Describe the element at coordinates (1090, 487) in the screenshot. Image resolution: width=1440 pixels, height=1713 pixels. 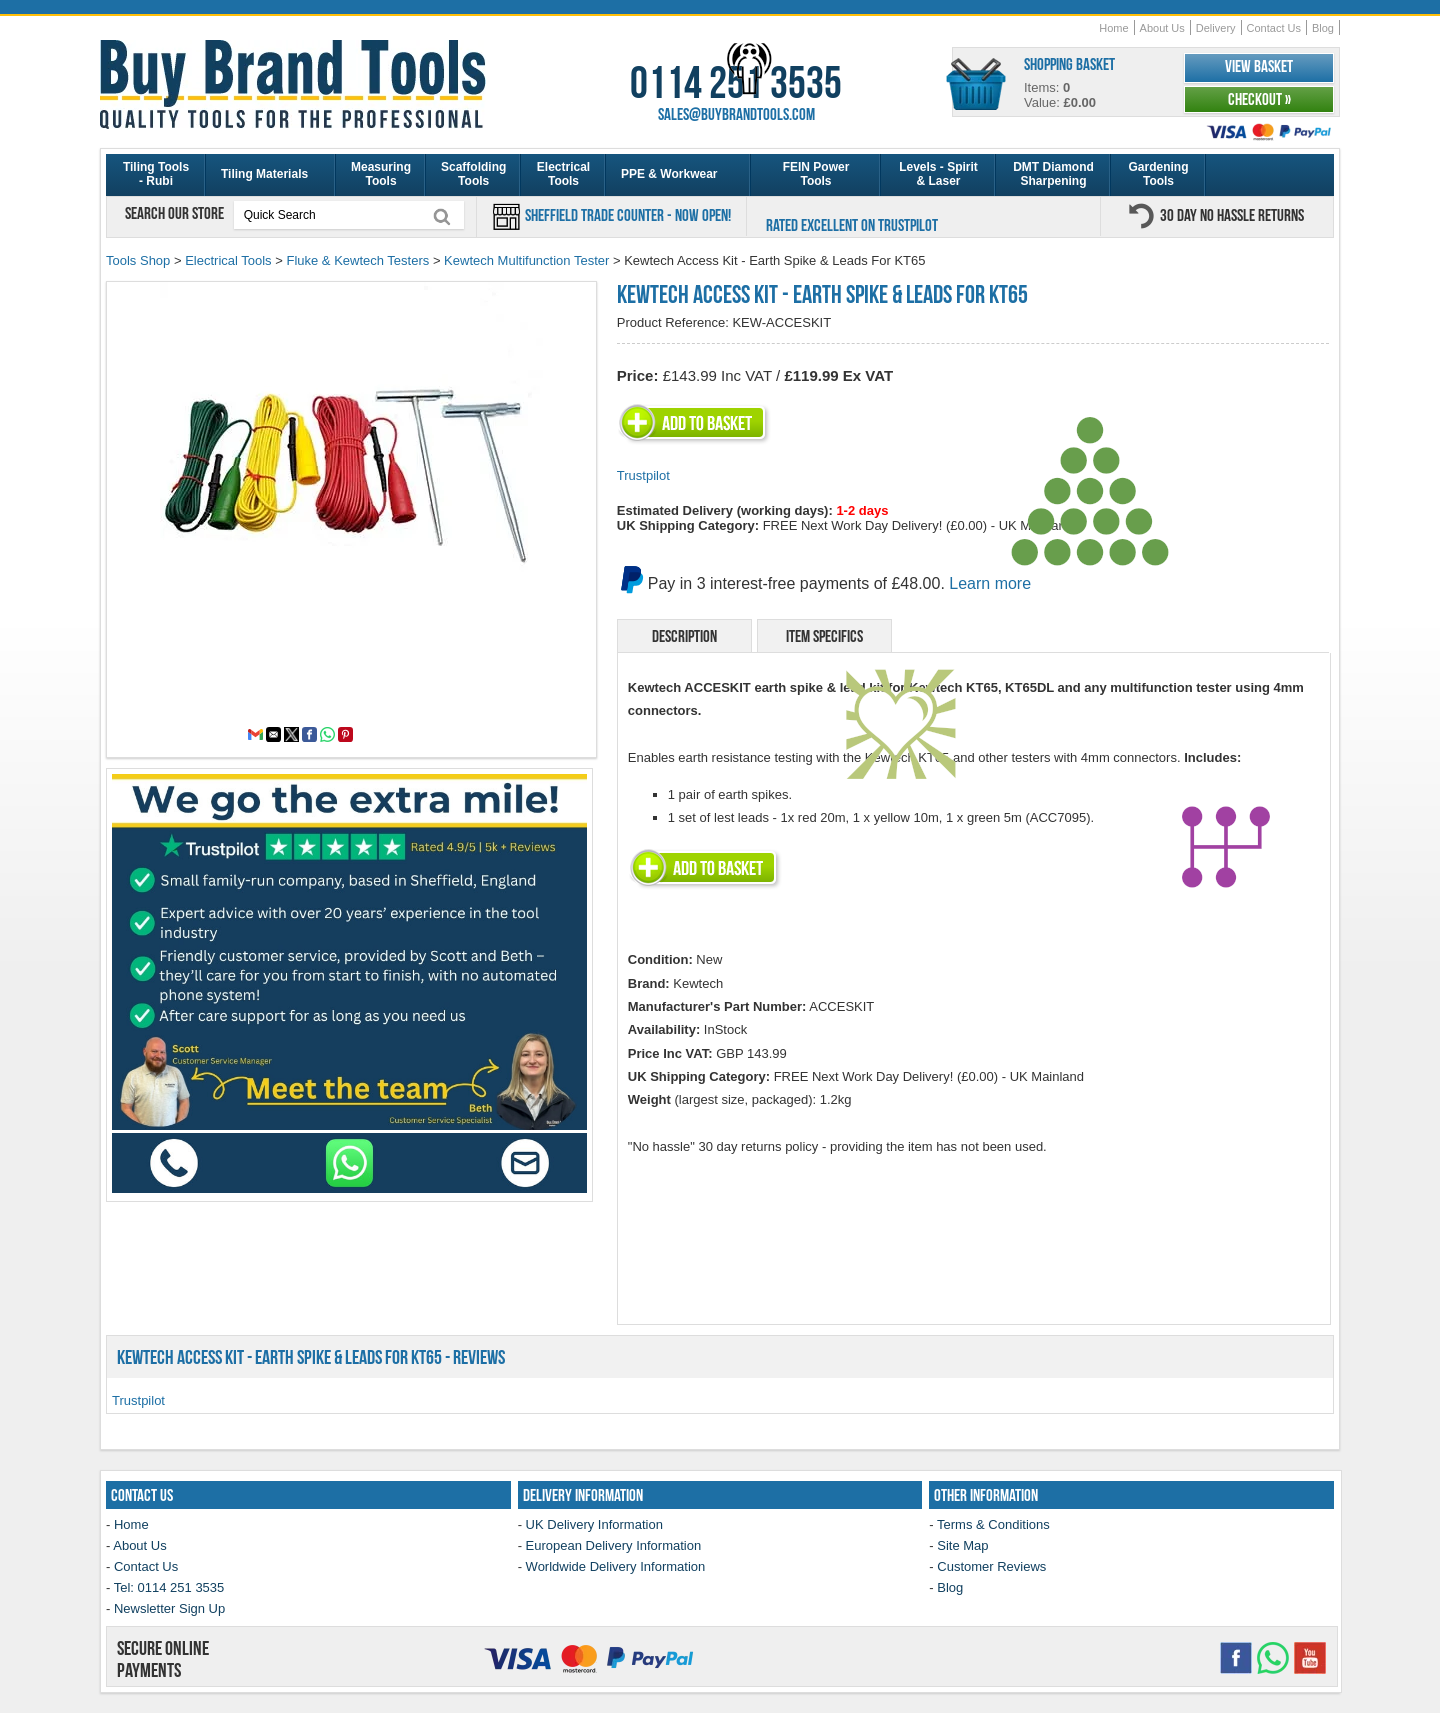
I see `start a billiards or pool game` at that location.